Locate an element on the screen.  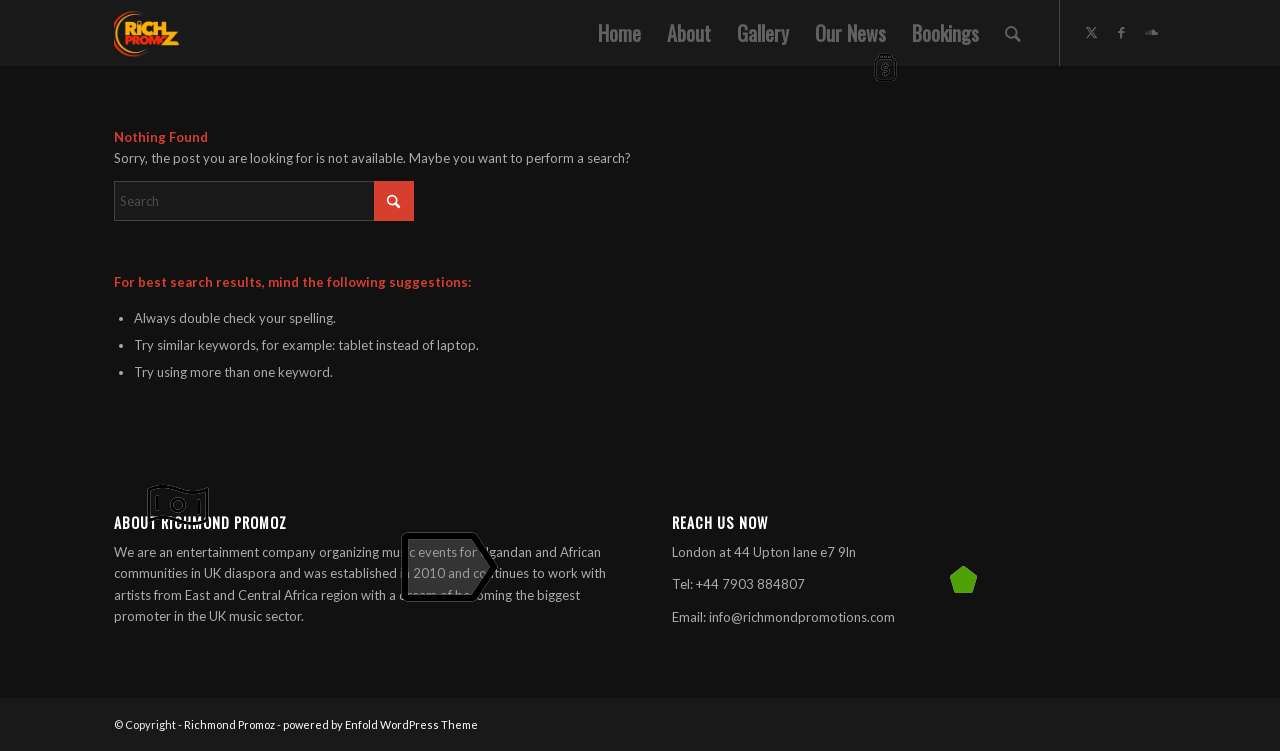
view currency or payment options is located at coordinates (178, 505).